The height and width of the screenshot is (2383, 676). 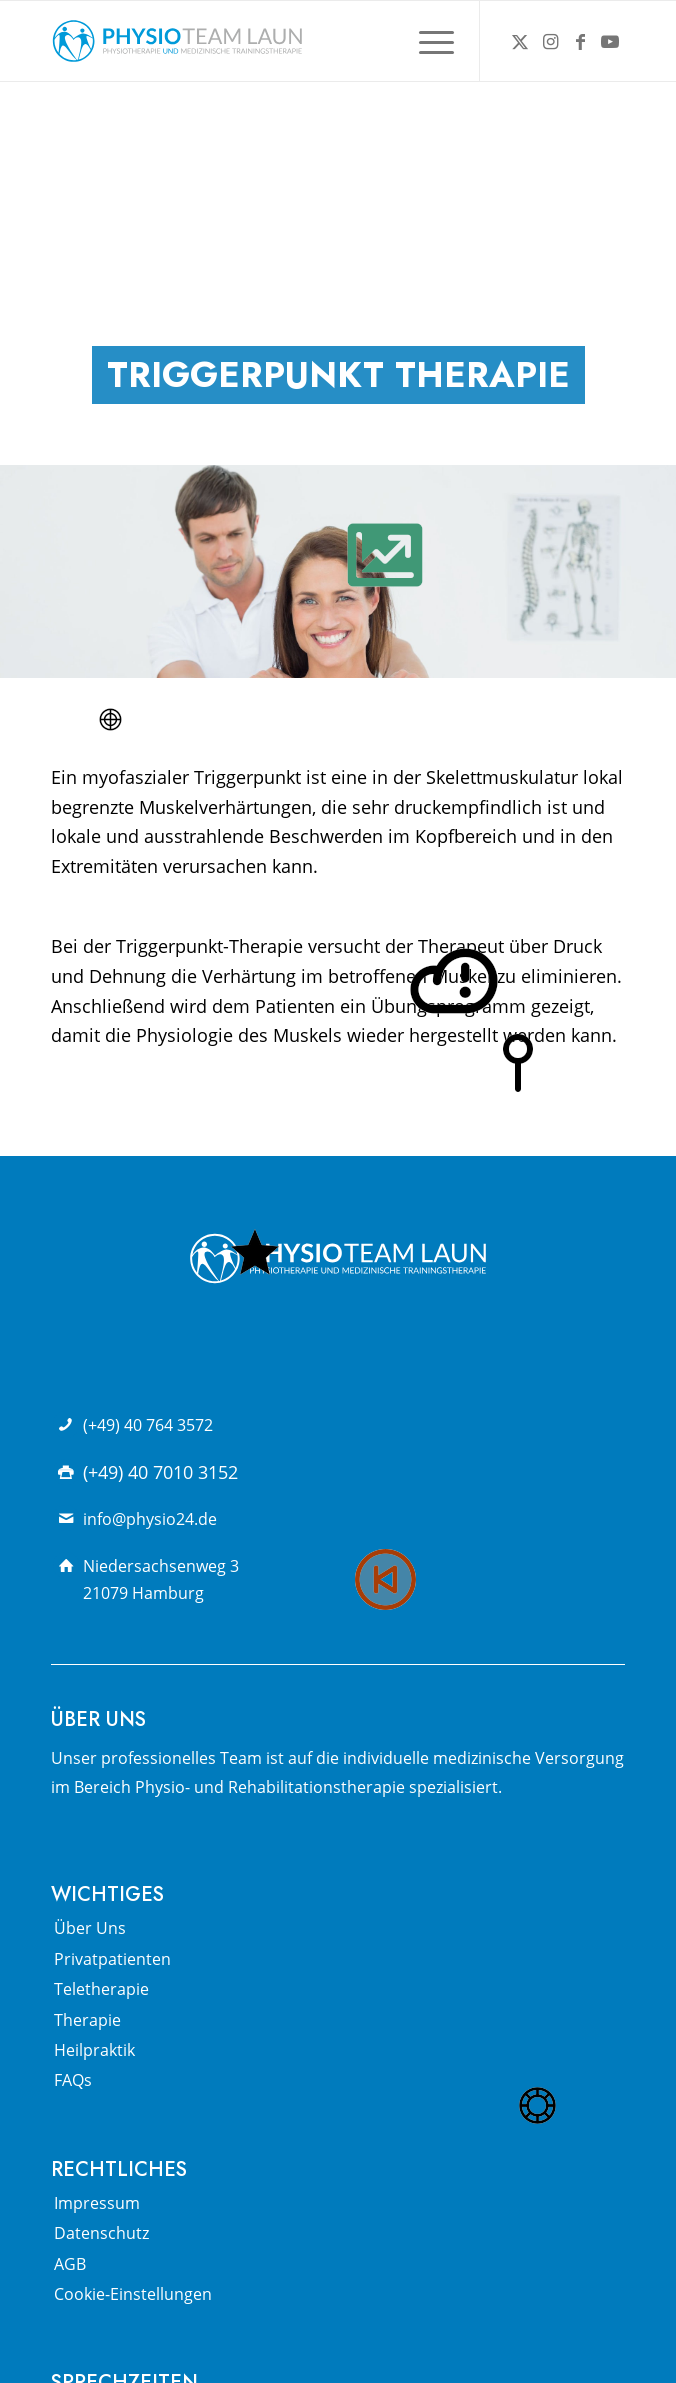 I want to click on skip to previous track, so click(x=385, y=1579).